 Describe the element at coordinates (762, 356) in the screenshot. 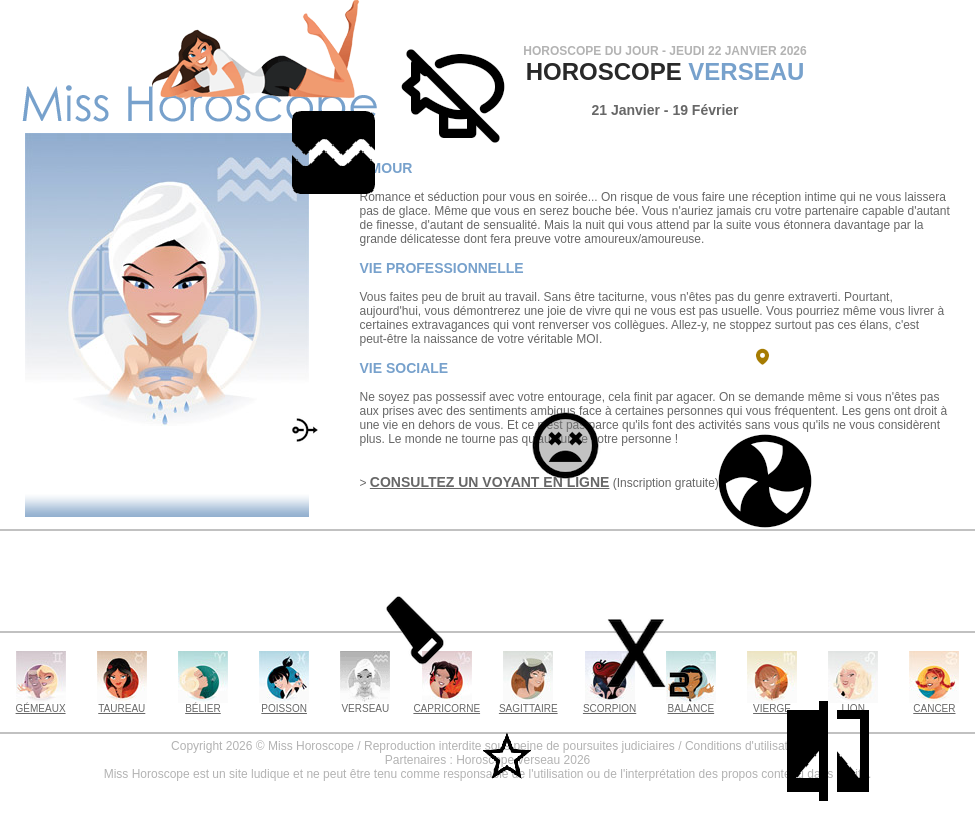

I see `view location on map` at that location.